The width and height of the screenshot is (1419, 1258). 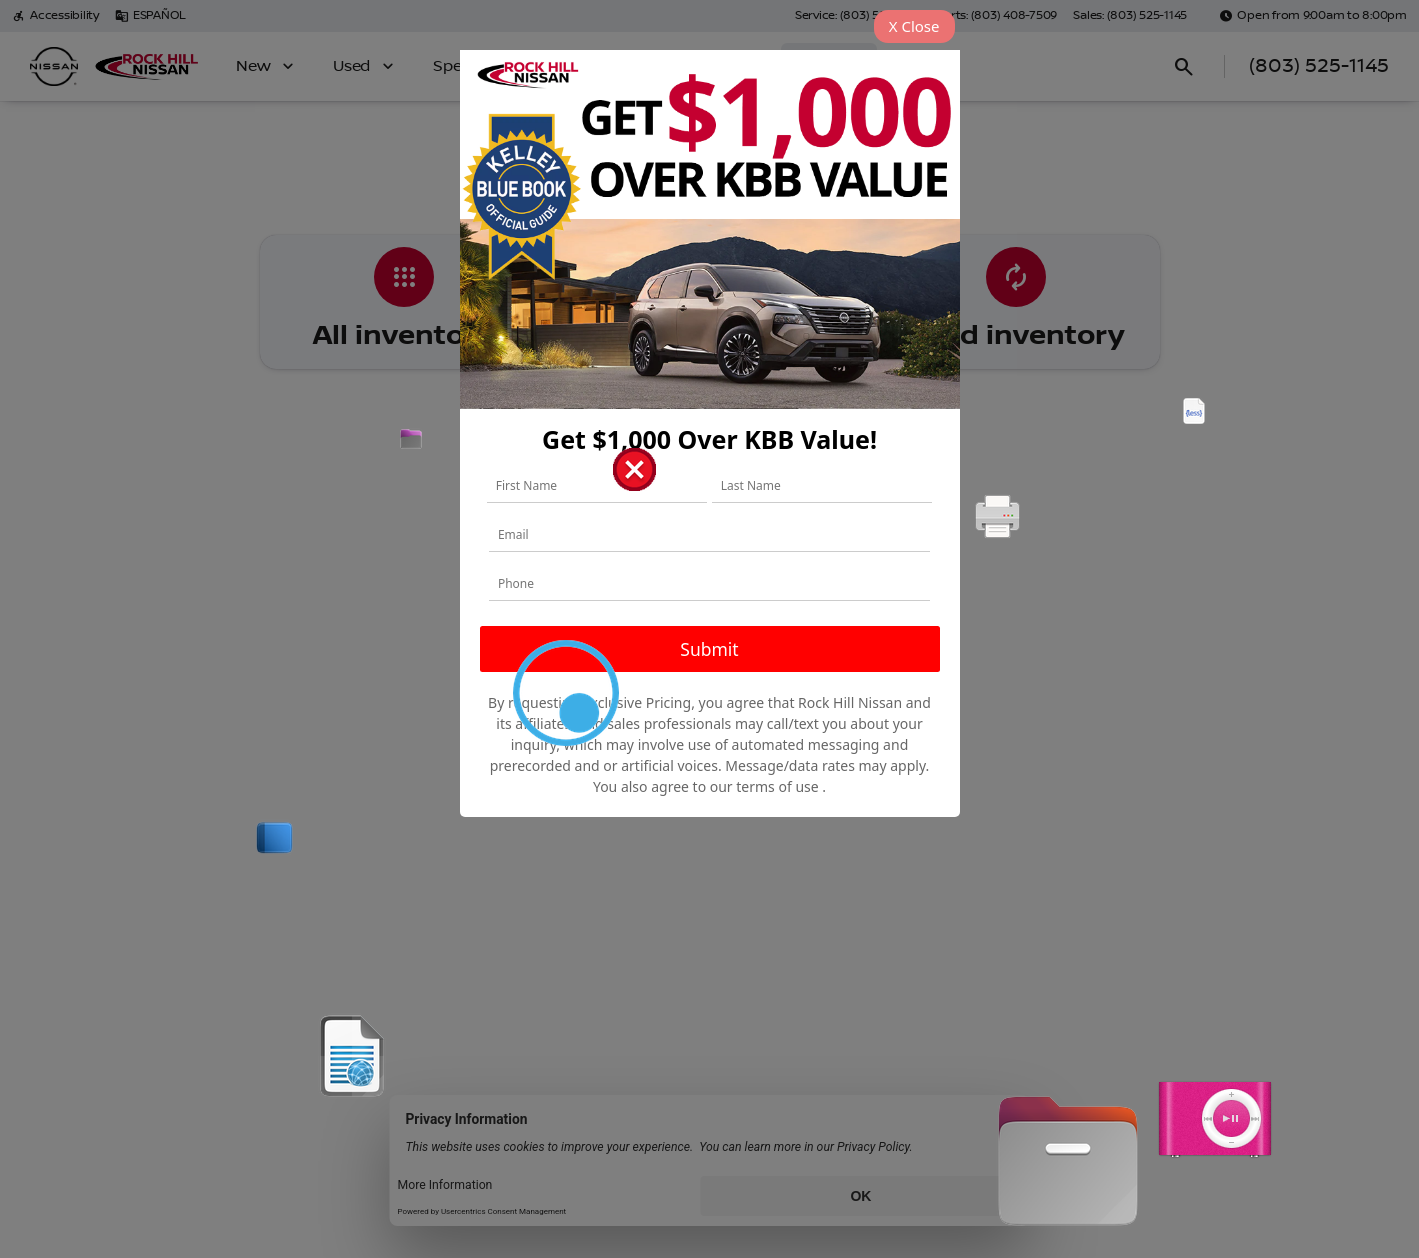 What do you see at coordinates (1215, 1098) in the screenshot?
I see `iPod shuffle device connected` at bounding box center [1215, 1098].